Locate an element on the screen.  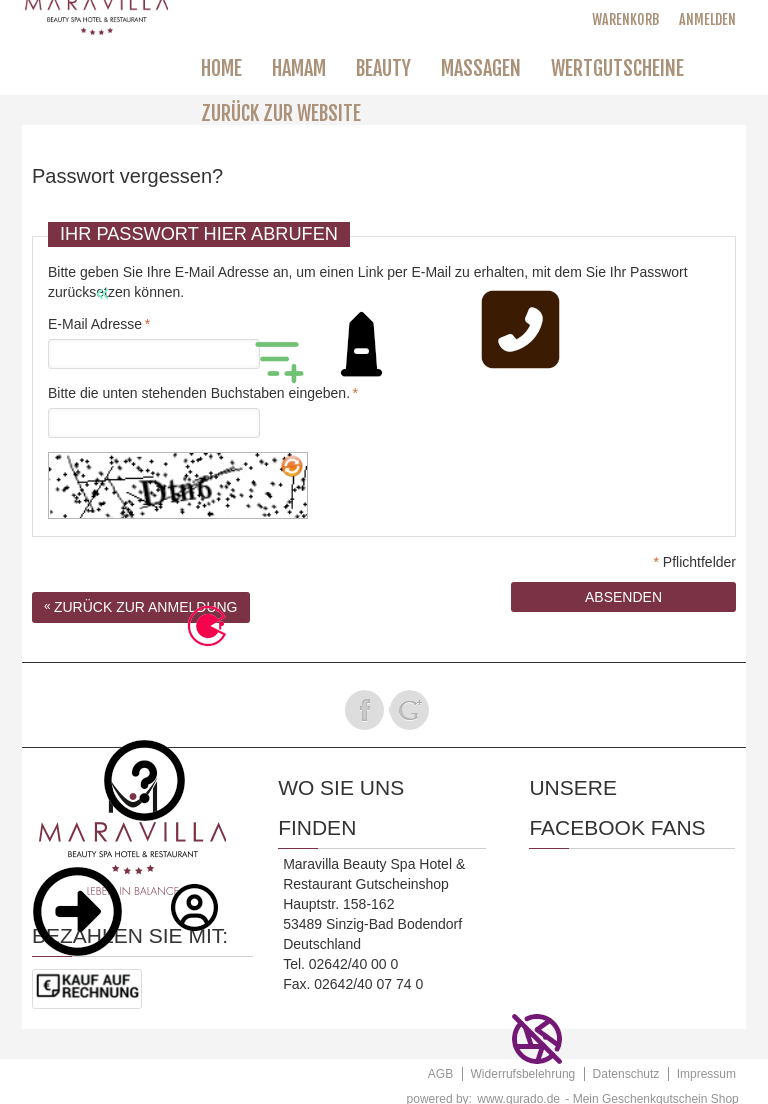
add a new filter criteria is located at coordinates (277, 359).